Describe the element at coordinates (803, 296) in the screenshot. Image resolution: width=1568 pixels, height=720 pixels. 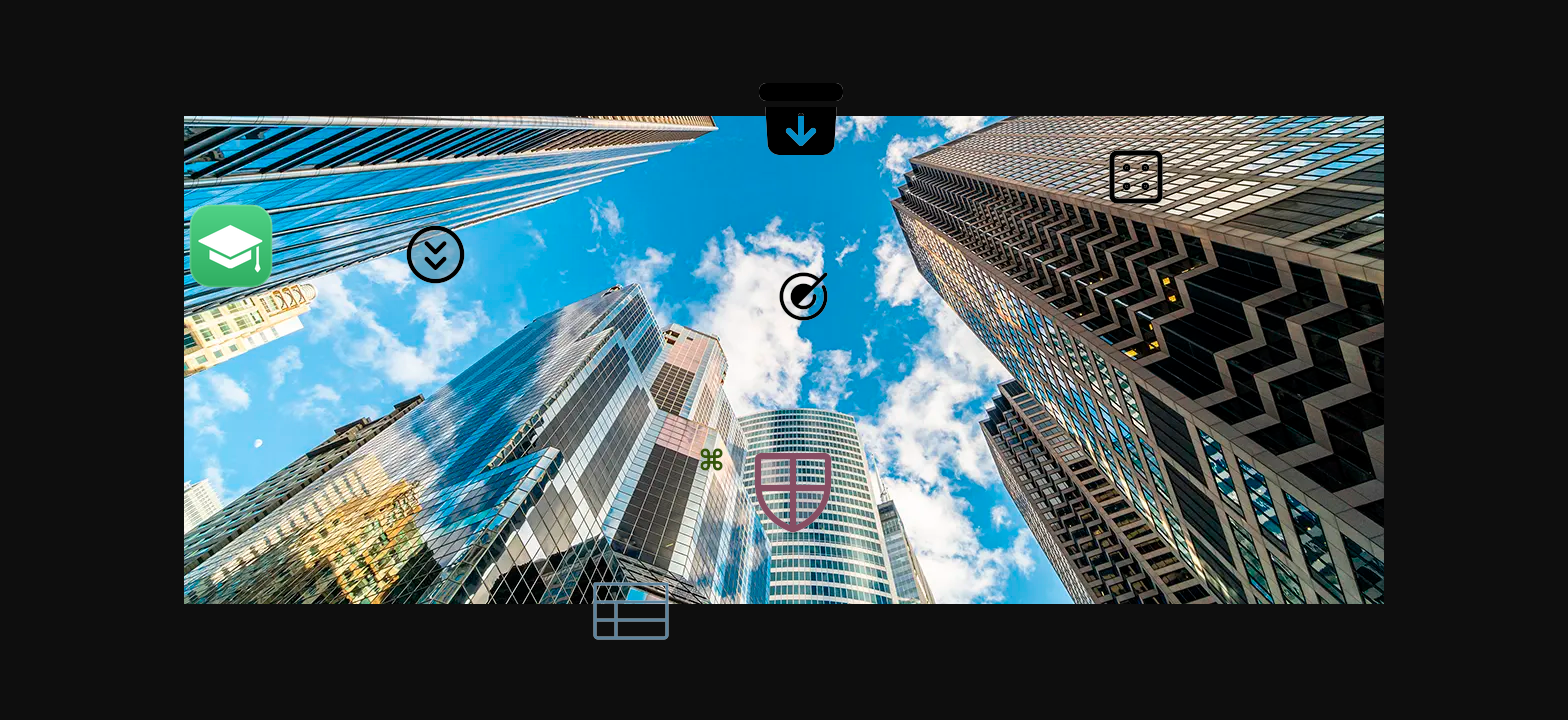
I see `set a goal or target` at that location.